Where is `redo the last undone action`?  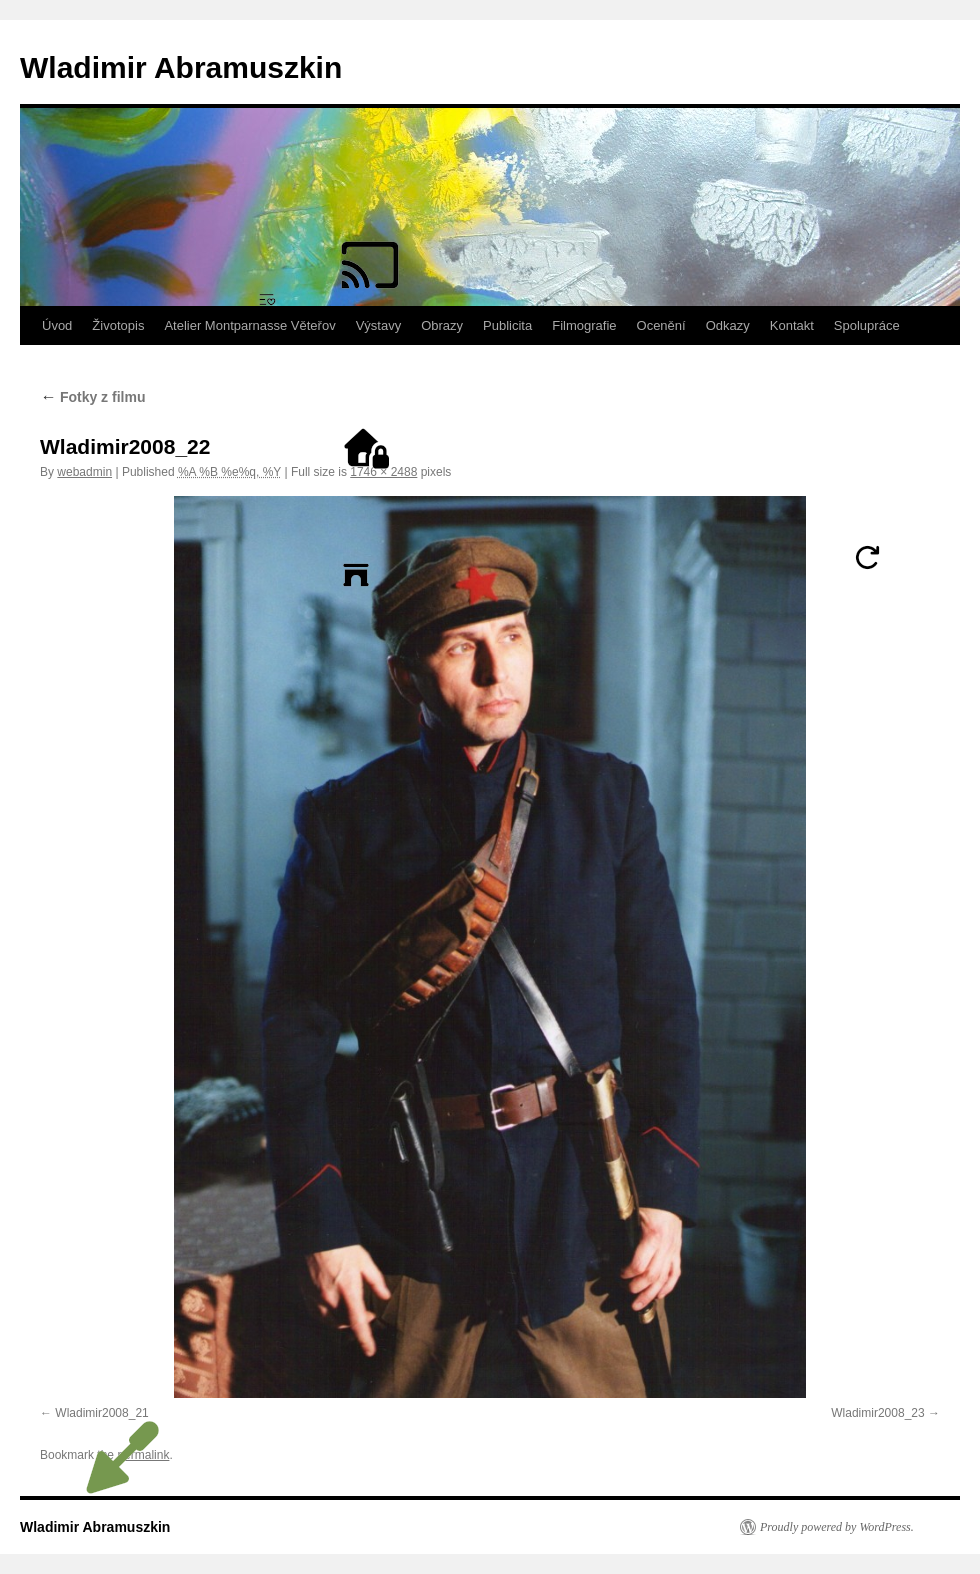 redo the last undone action is located at coordinates (867, 557).